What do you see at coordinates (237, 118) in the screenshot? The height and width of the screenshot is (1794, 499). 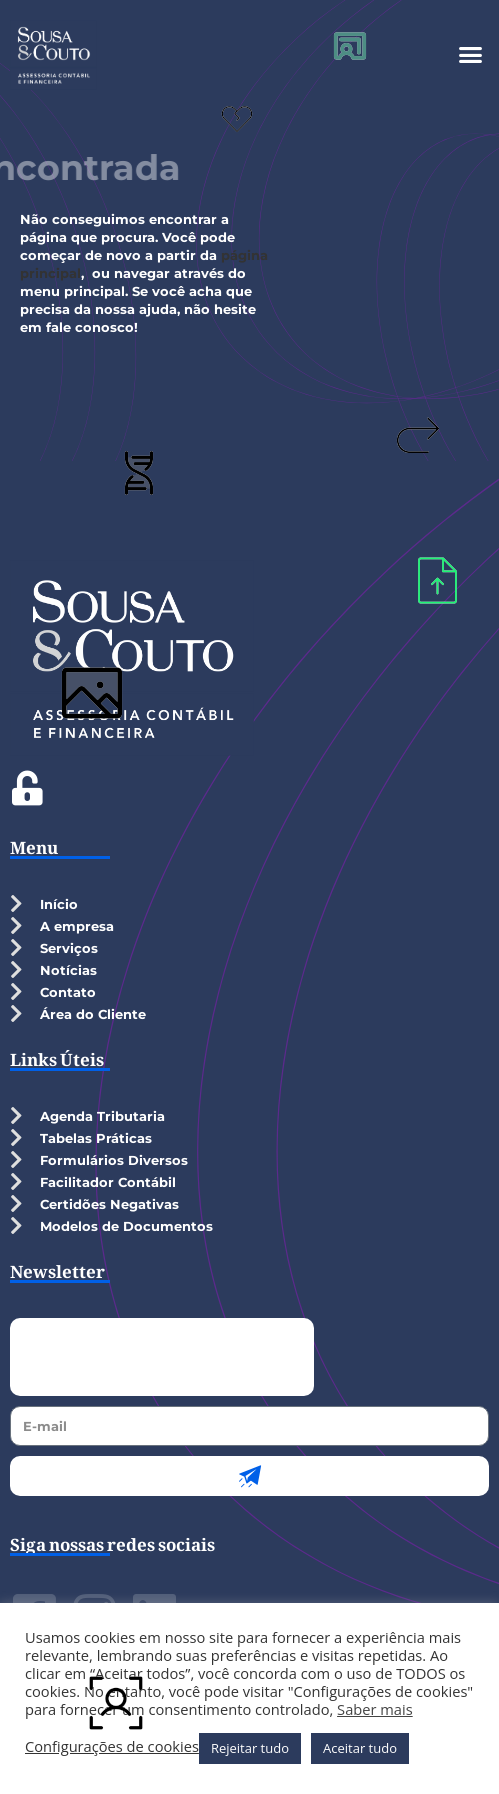 I see `unlike or remove from favorites` at bounding box center [237, 118].